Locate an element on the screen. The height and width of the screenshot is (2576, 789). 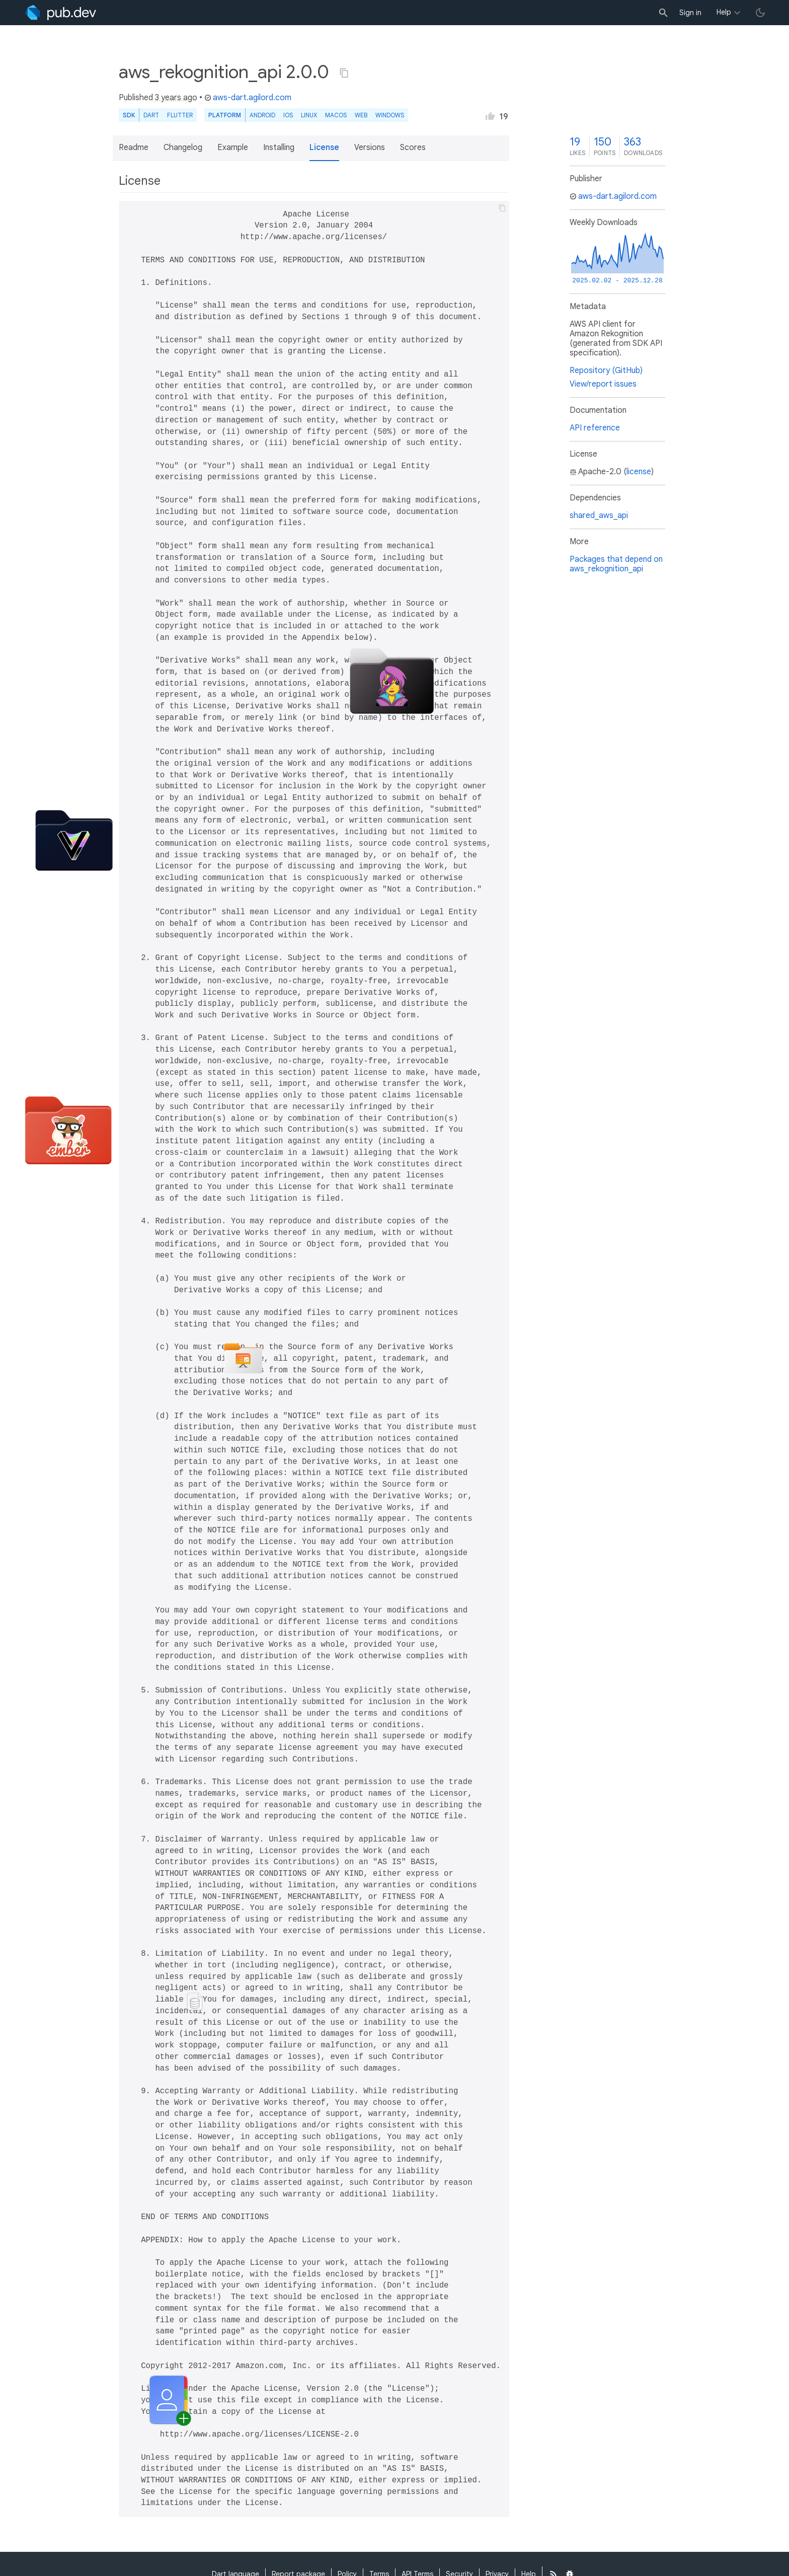
folder containing Ember.js project files is located at coordinates (68, 1133).